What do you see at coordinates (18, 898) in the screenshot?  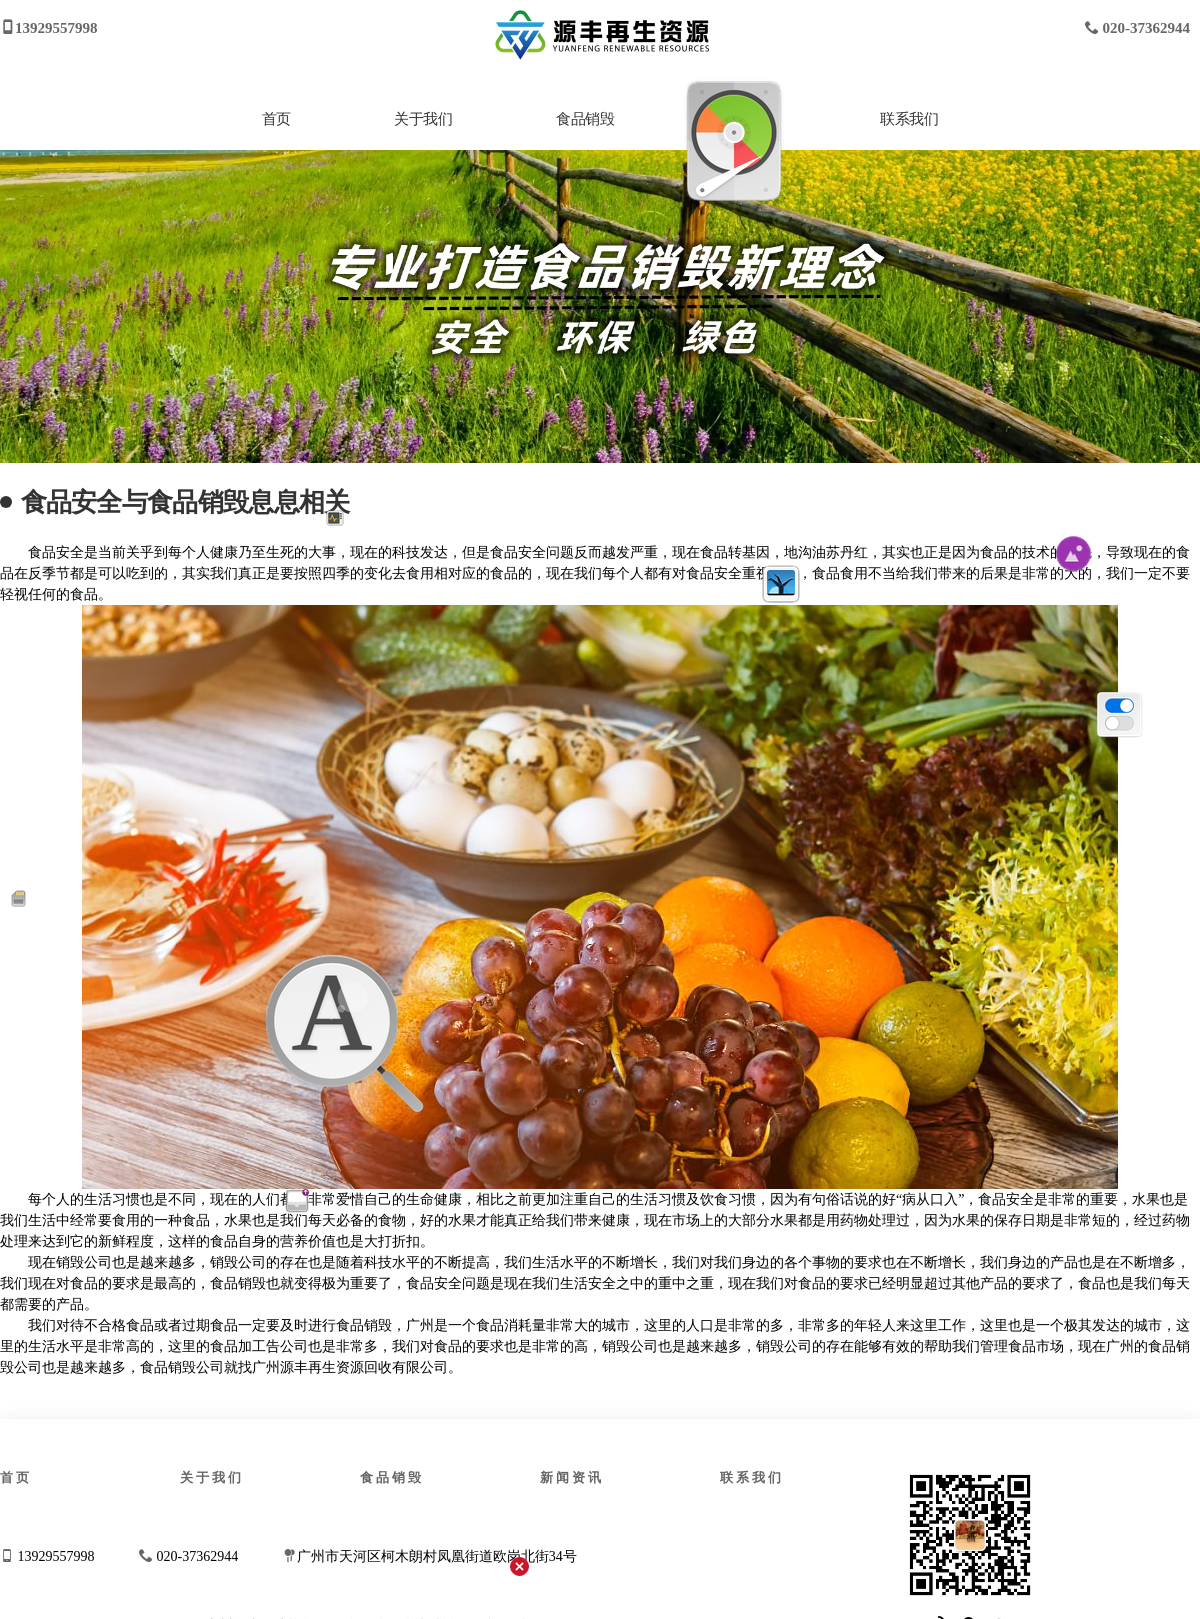 I see `access connected USB flash drive` at bounding box center [18, 898].